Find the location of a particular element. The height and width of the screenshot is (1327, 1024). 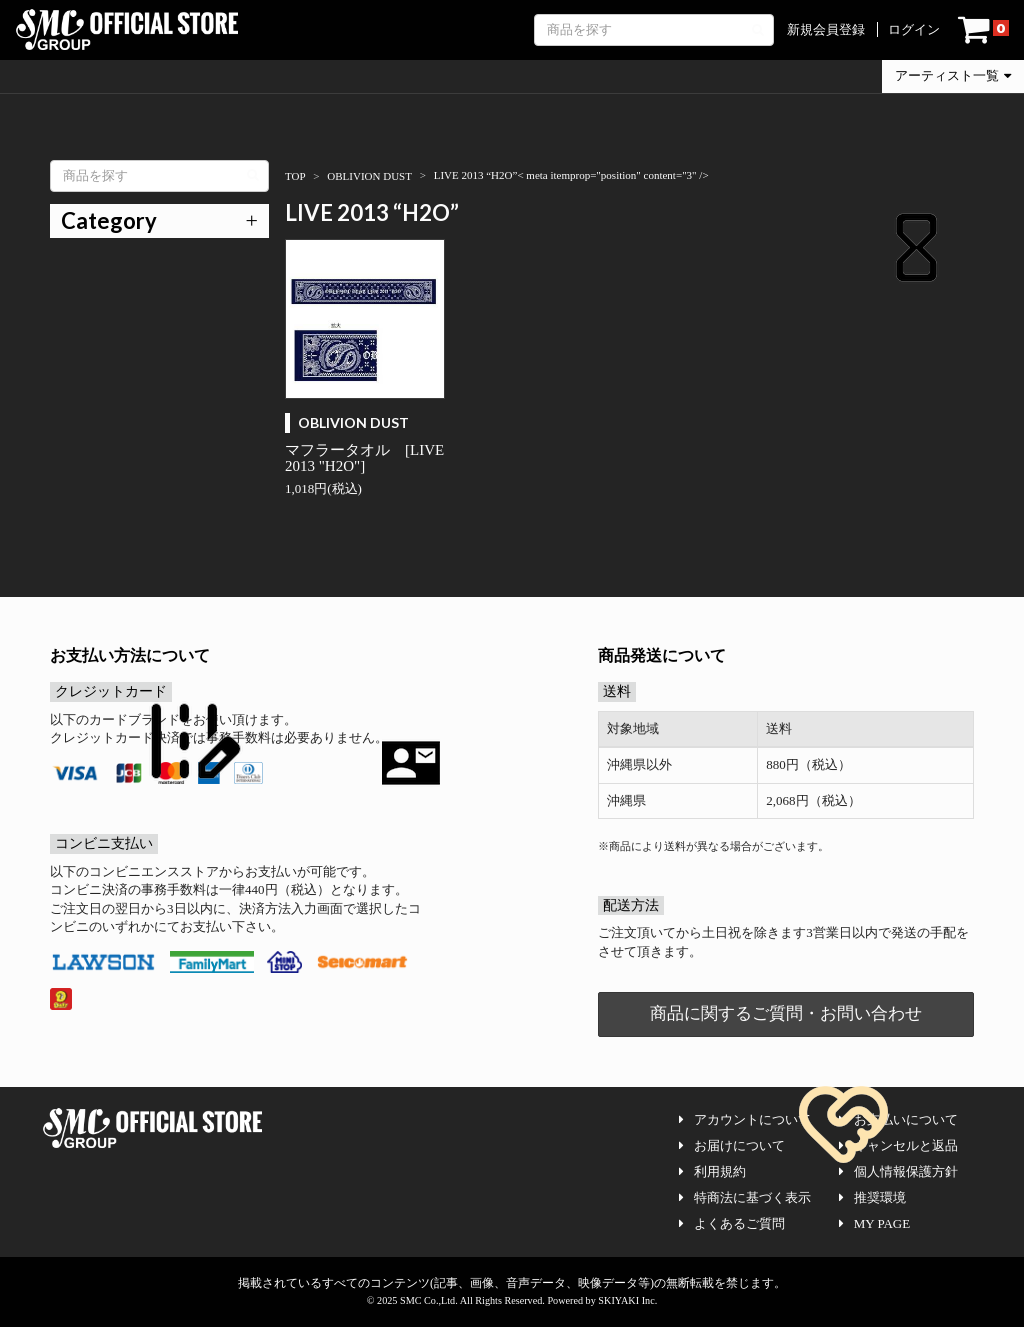

access partnership or collaboration features is located at coordinates (843, 1122).